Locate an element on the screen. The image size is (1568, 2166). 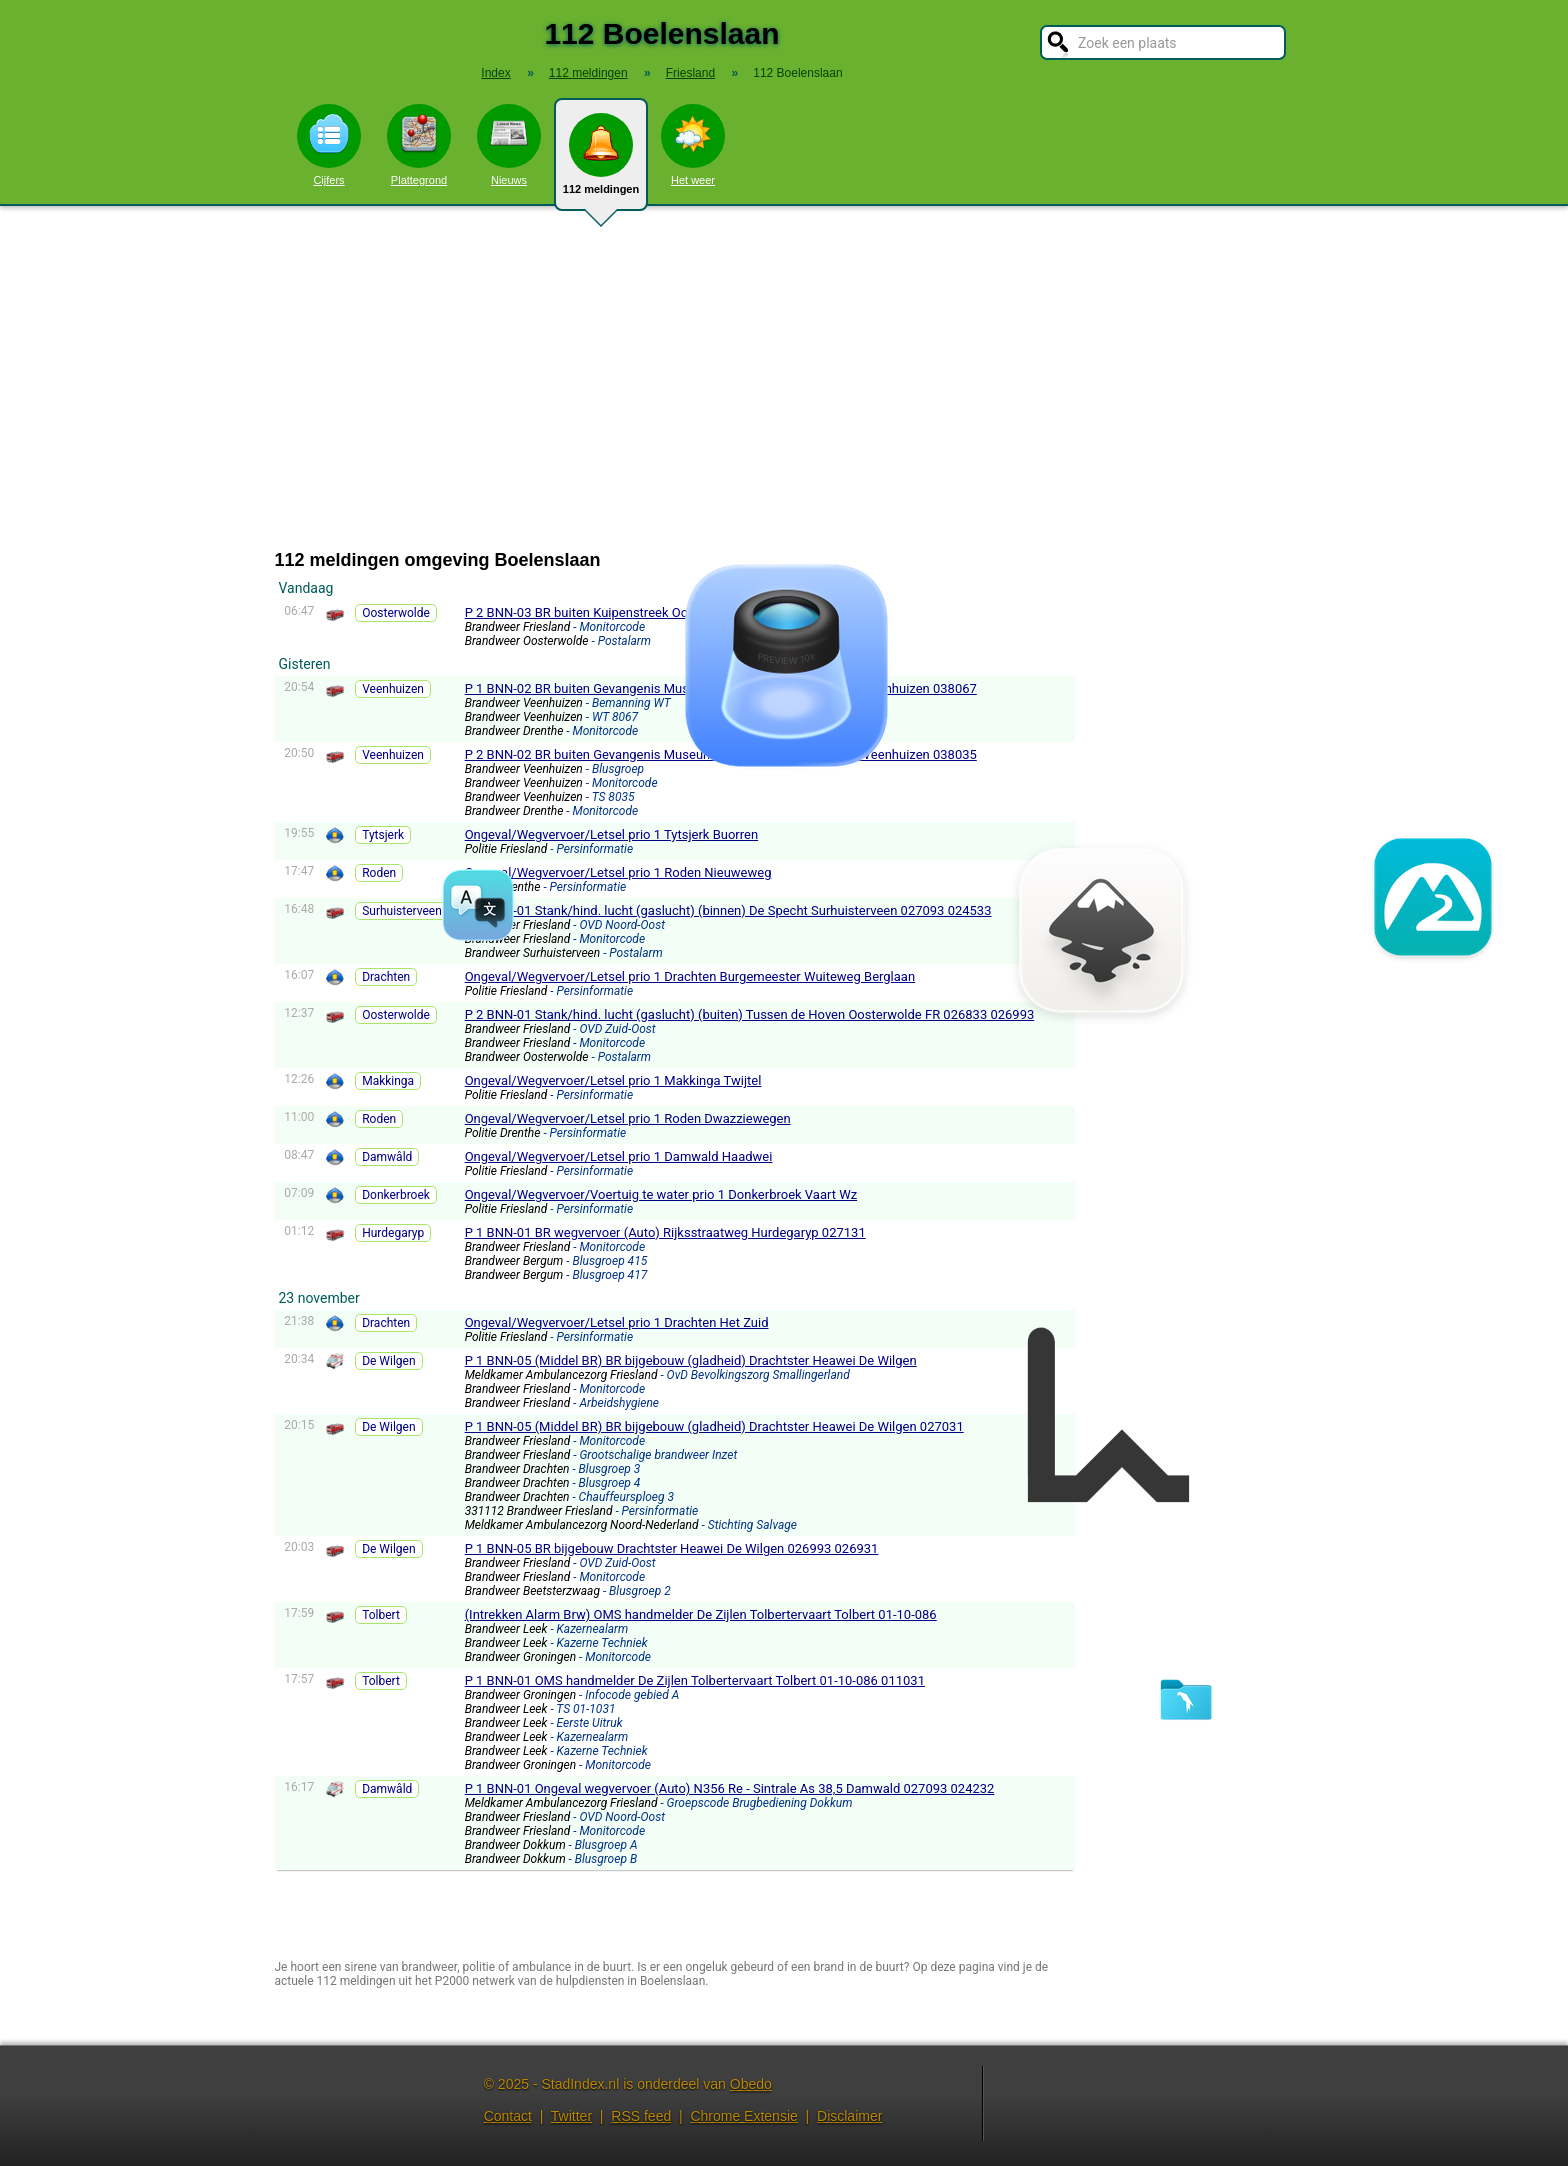
launch the nibbles snake game is located at coordinates (1108, 1421).